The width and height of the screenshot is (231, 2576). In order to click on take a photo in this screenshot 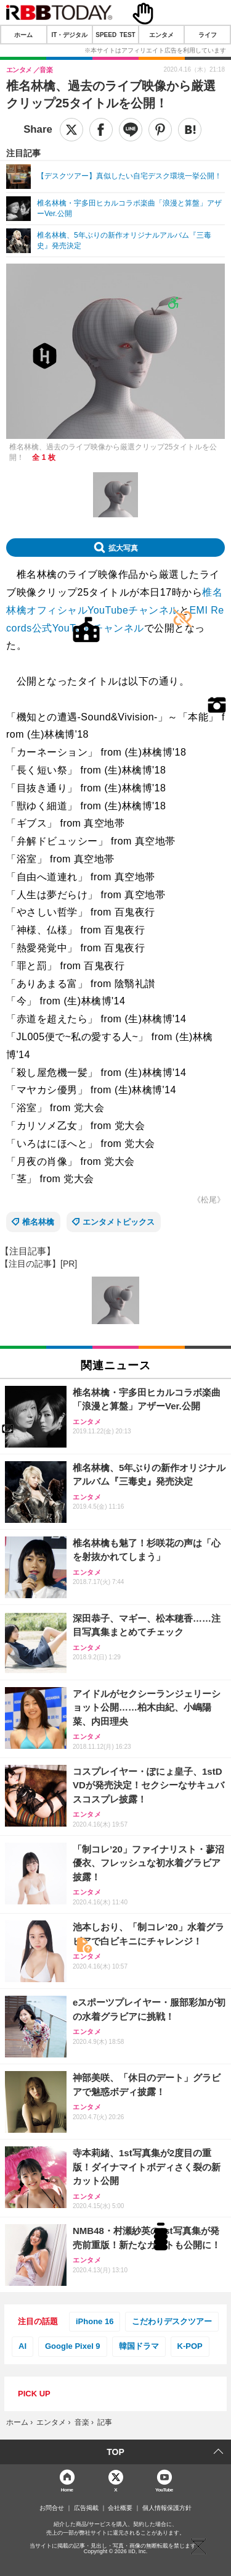, I will do `click(217, 705)`.